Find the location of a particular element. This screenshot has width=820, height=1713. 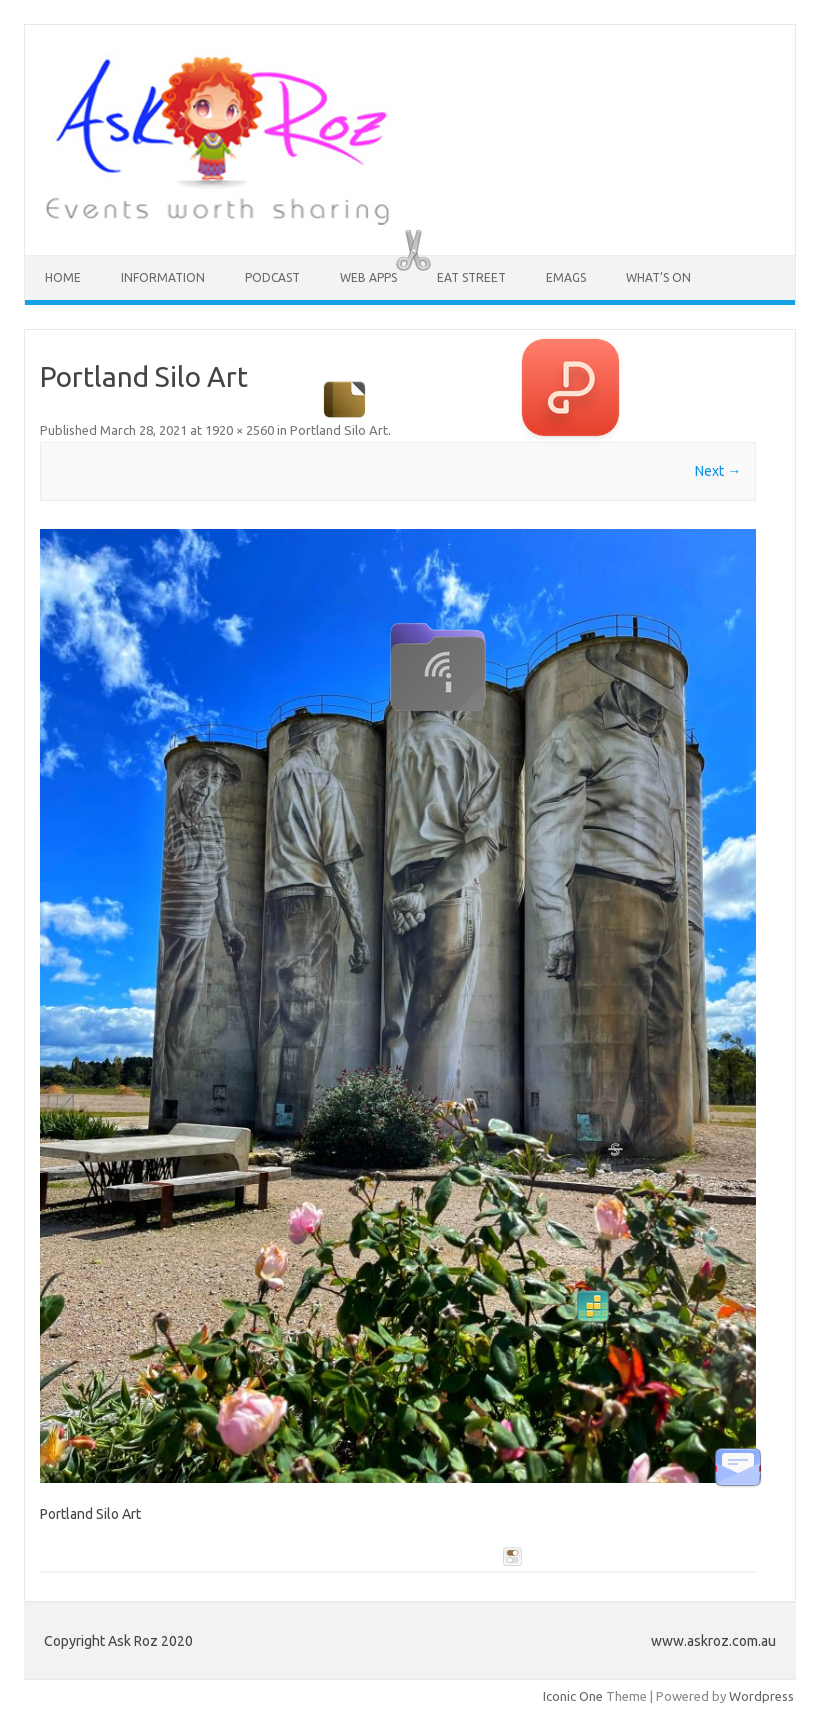

open evolution email and calendar app is located at coordinates (738, 1467).